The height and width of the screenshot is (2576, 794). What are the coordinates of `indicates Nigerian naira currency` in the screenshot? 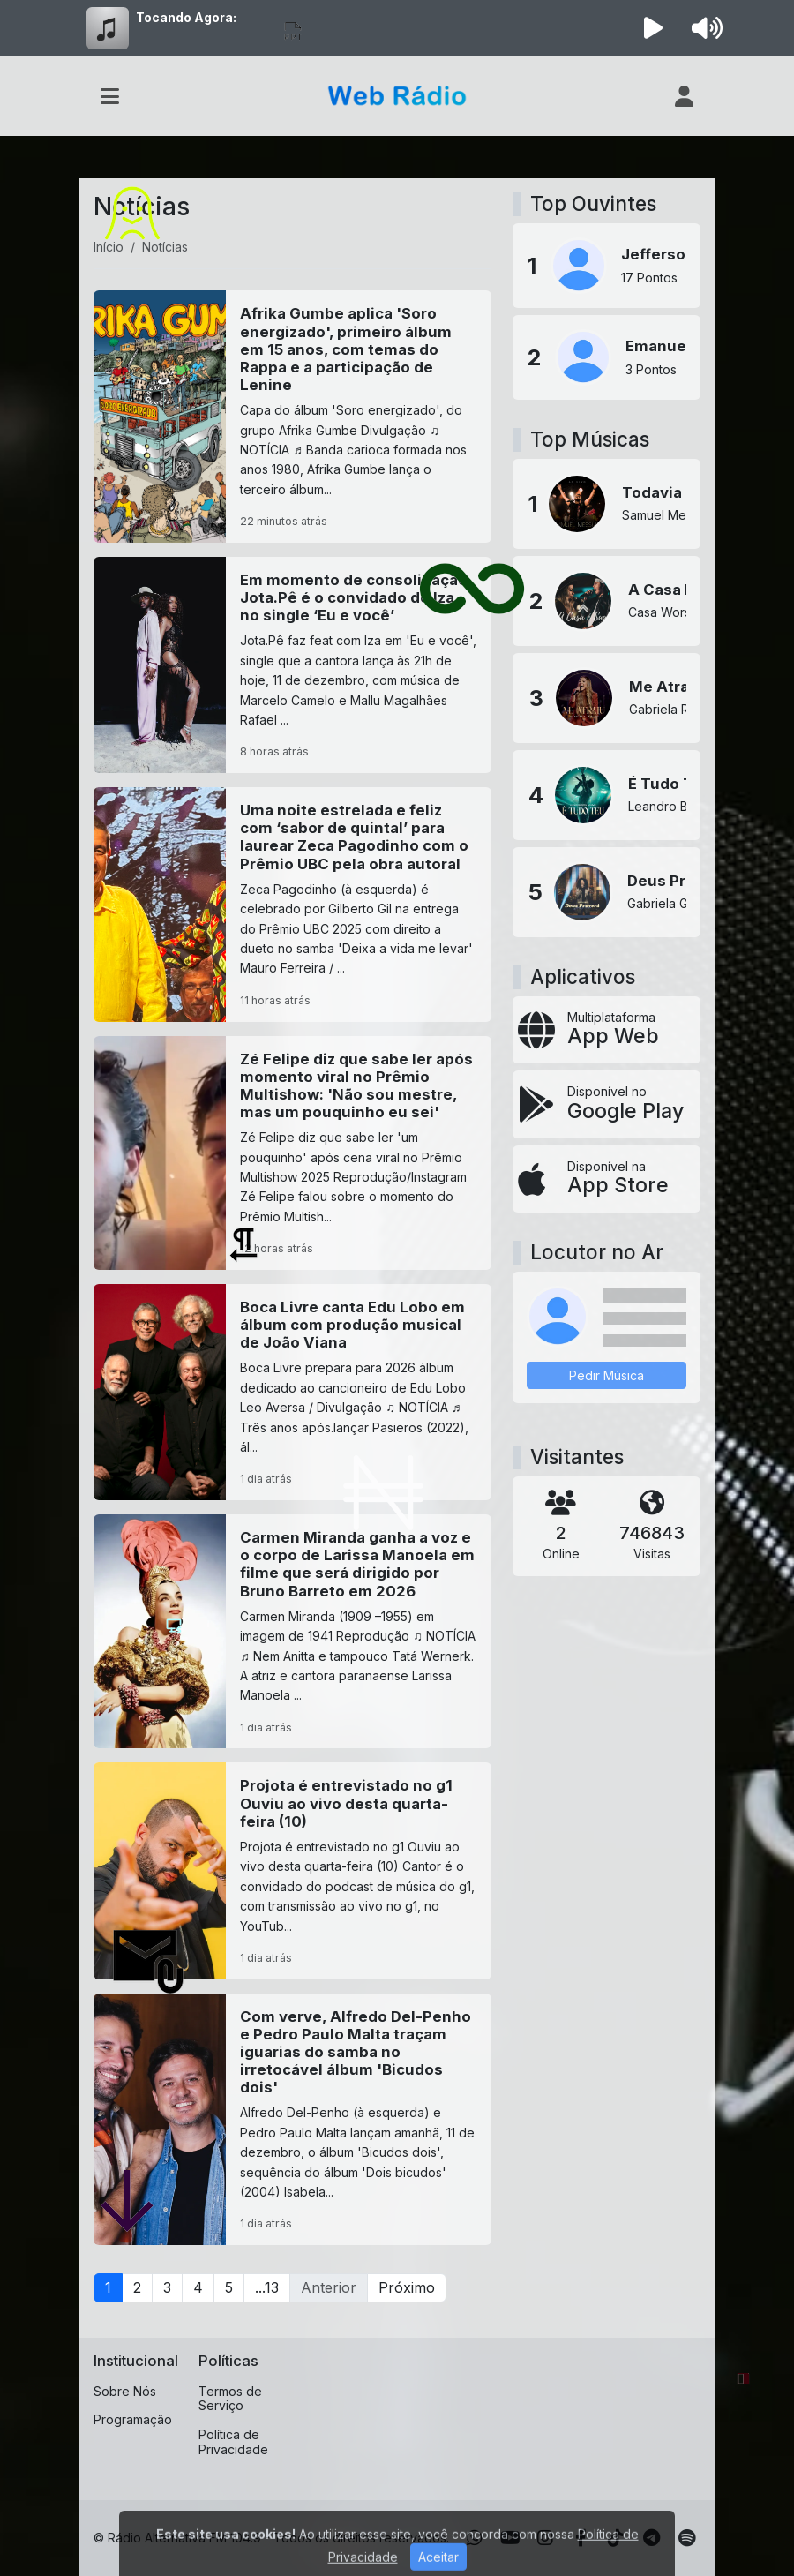 It's located at (383, 1492).